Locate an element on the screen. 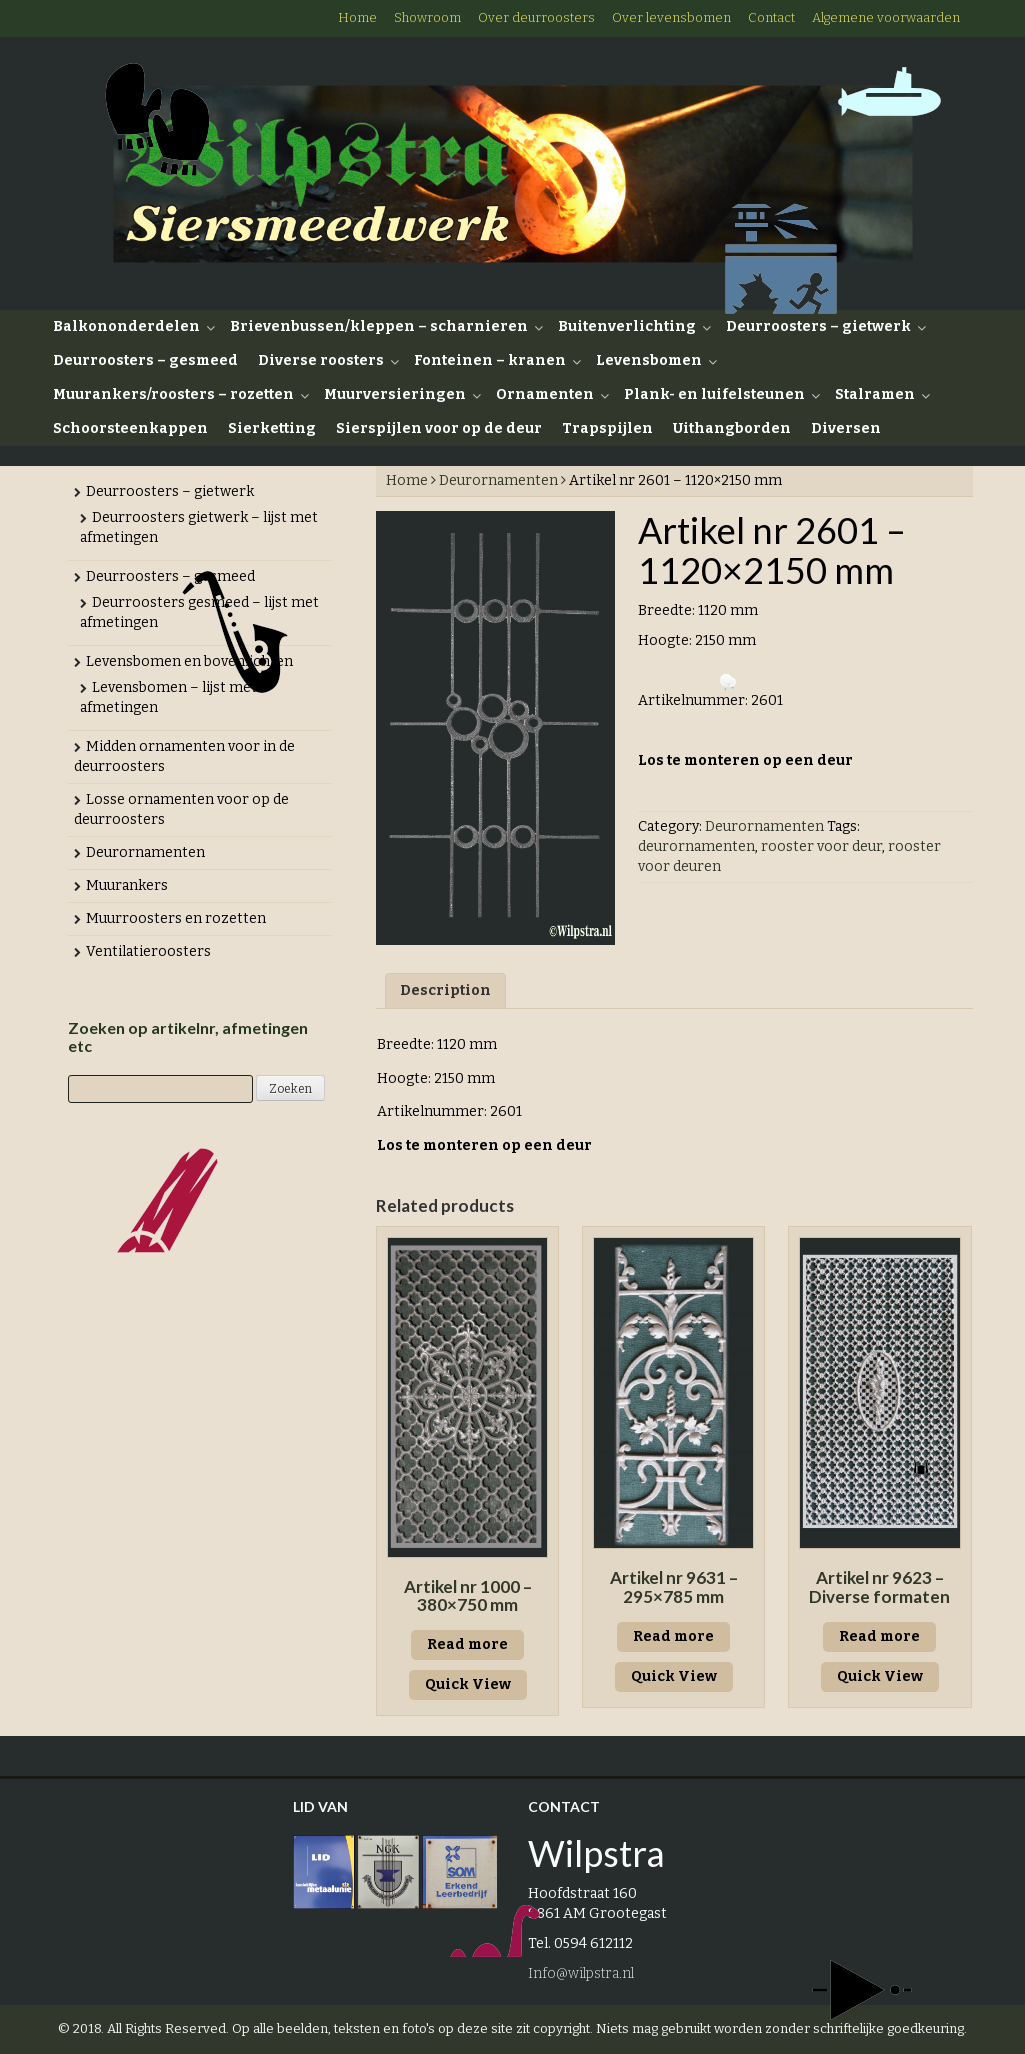  navigate to submarine or underwater vessel section is located at coordinates (889, 91).